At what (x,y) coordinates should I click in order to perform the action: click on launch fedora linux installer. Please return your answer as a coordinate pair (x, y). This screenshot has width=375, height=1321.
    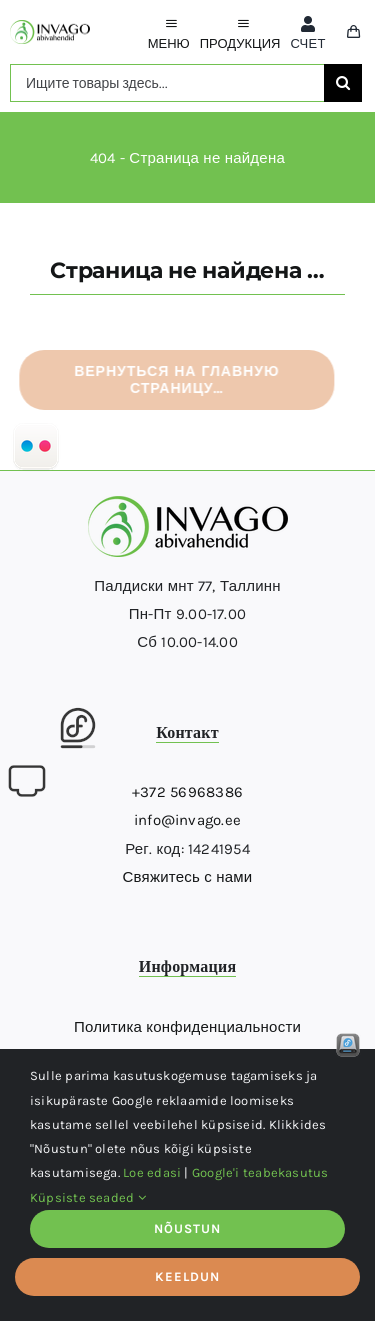
    Looking at the image, I should click on (348, 1045).